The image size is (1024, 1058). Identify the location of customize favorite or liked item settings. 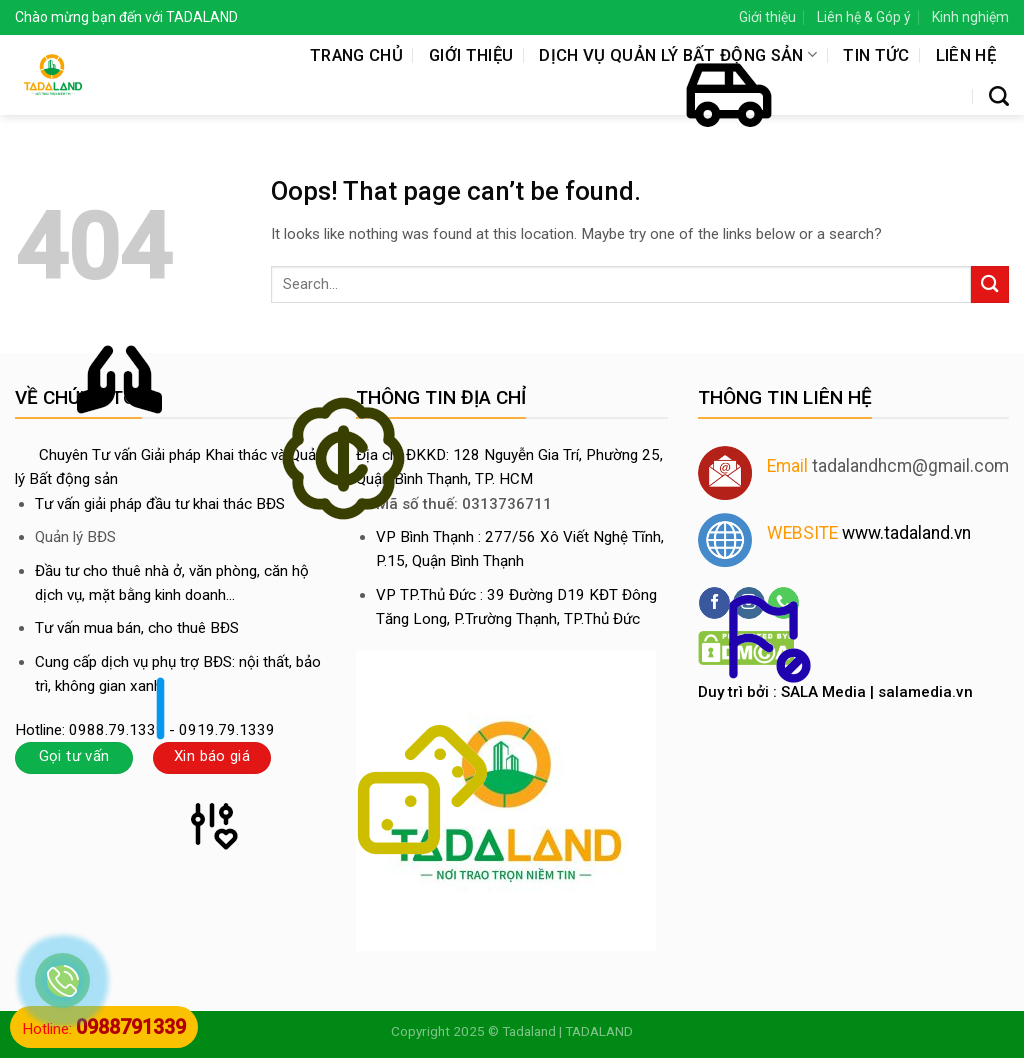
(212, 824).